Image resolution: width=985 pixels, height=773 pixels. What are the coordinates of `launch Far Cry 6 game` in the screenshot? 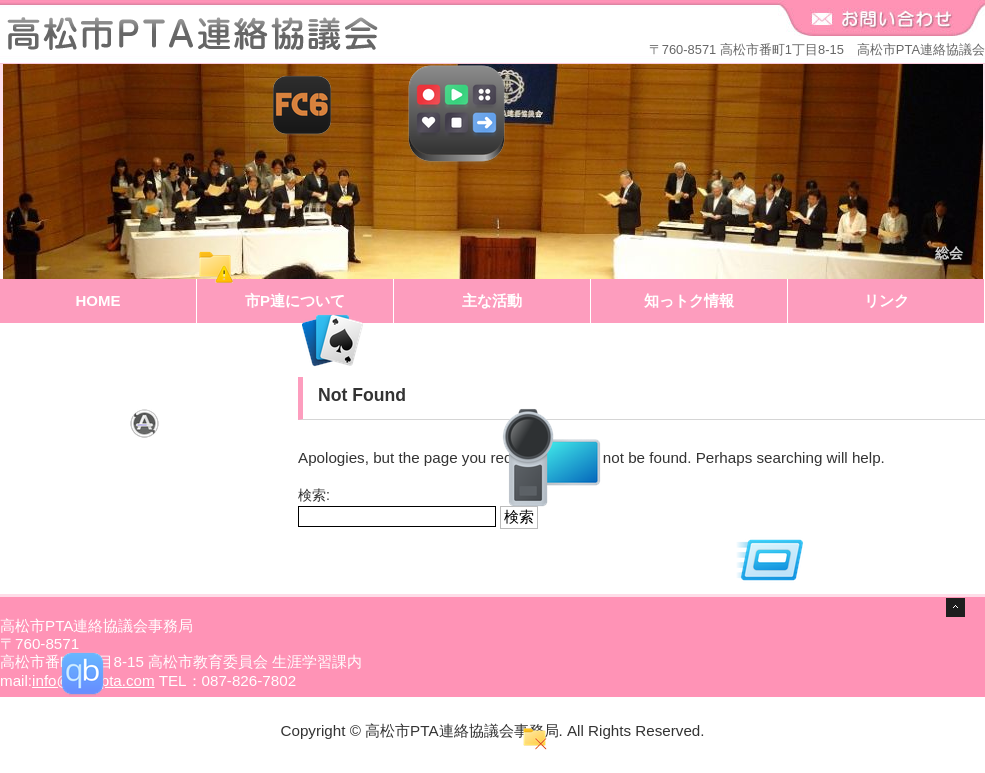 It's located at (302, 105).